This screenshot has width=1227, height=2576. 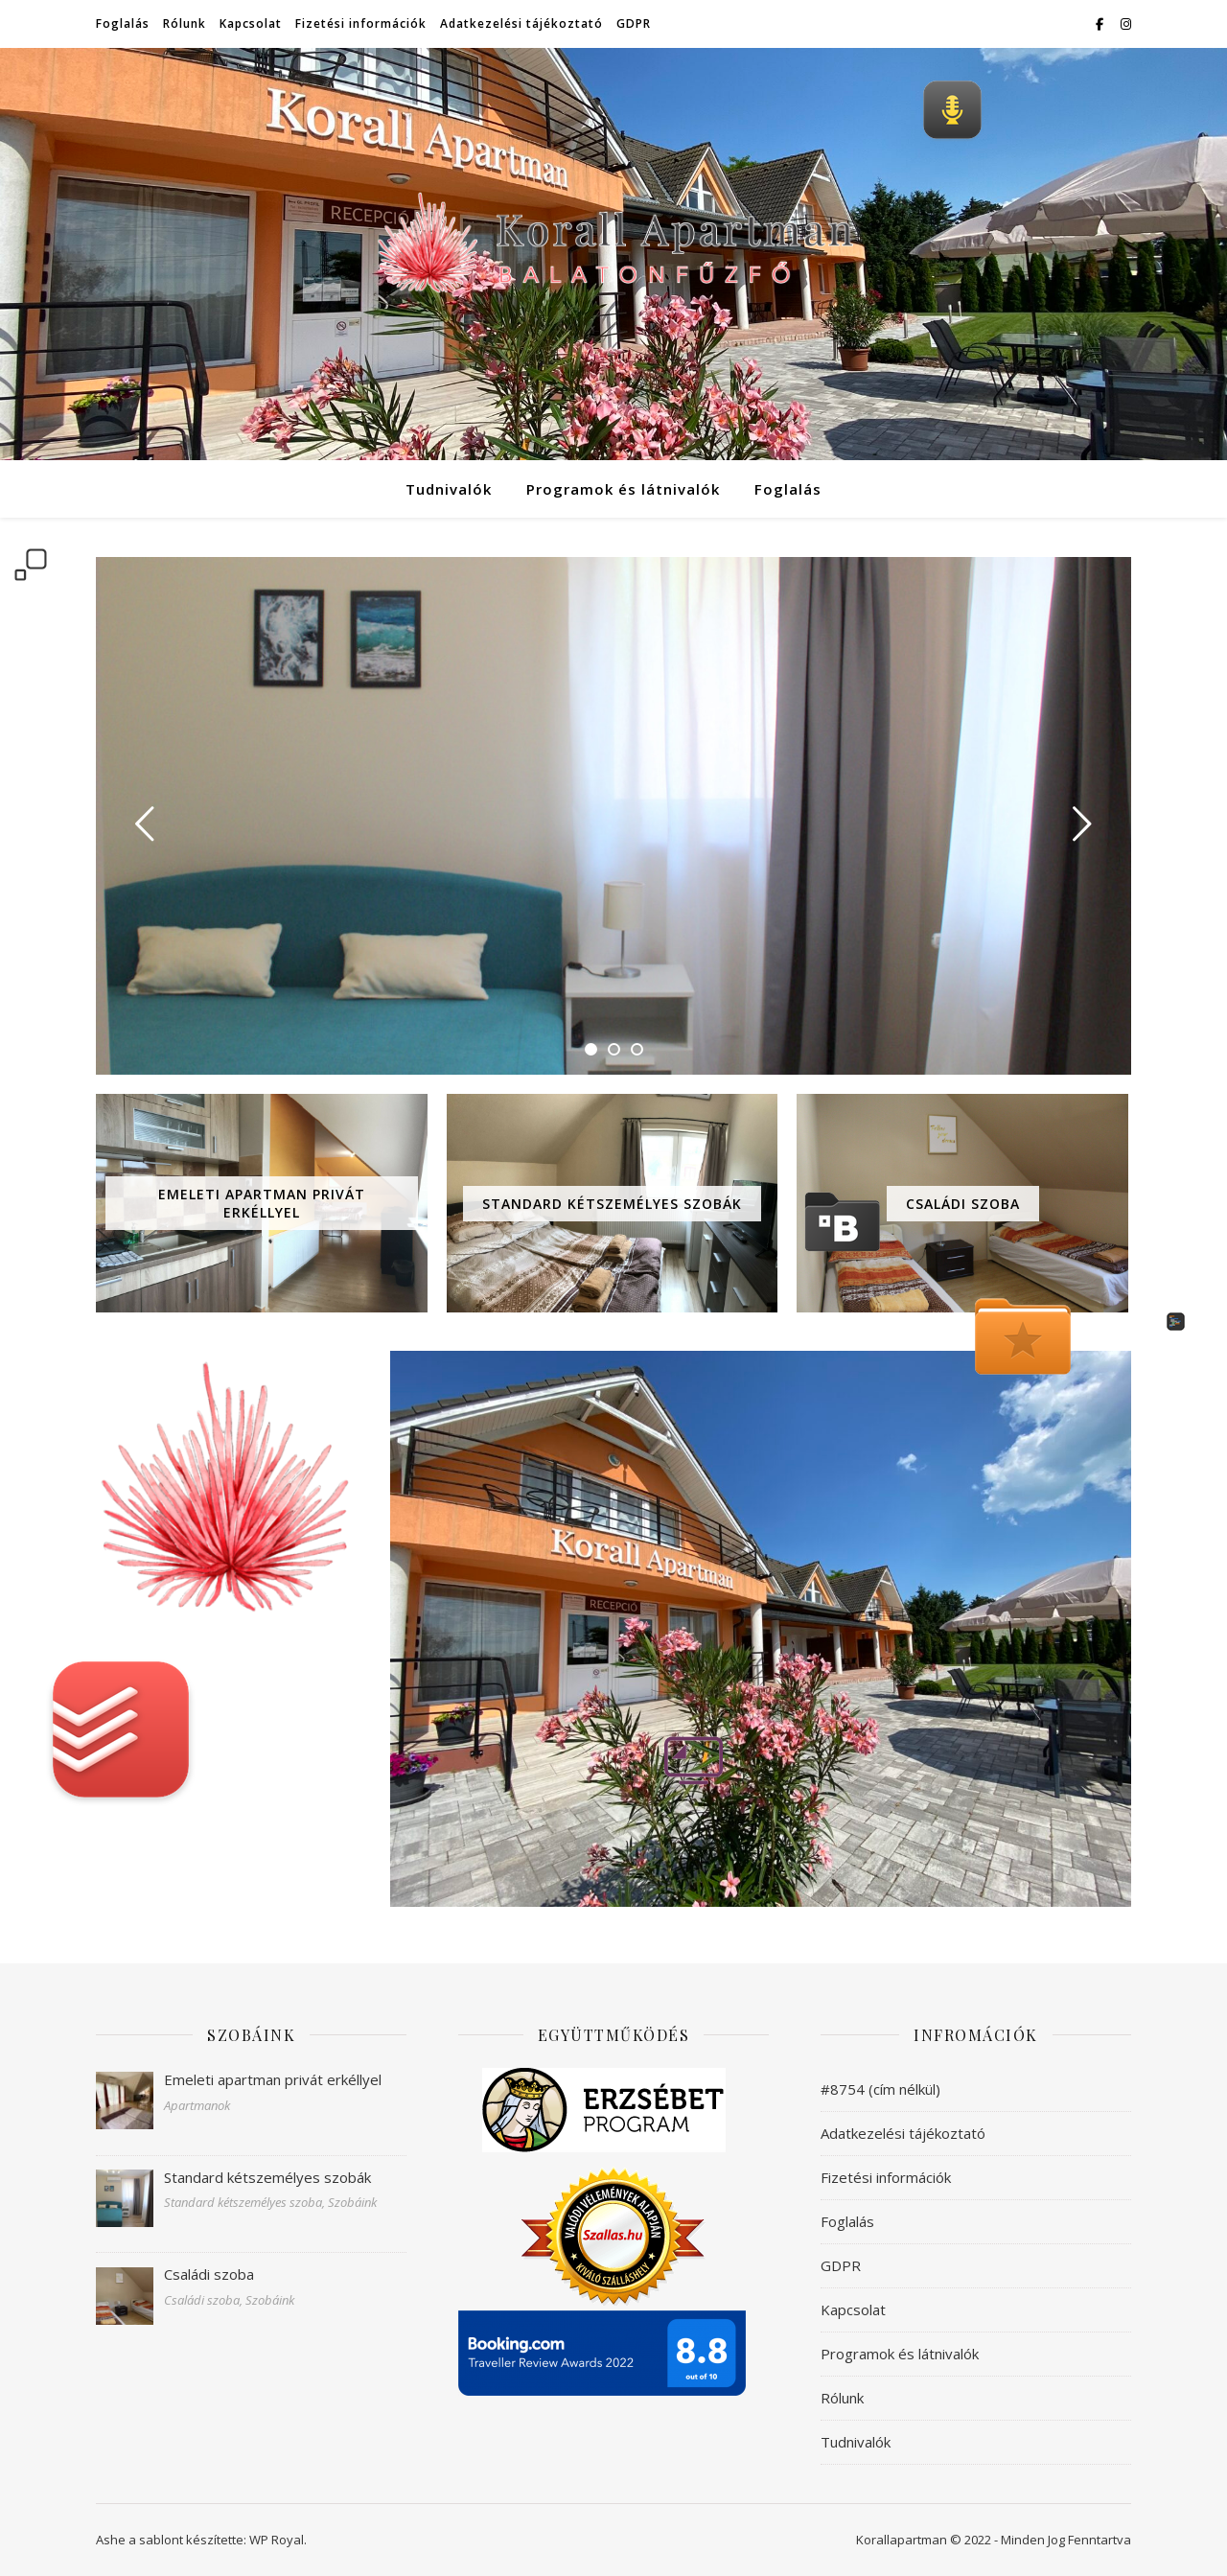 What do you see at coordinates (842, 1223) in the screenshot?
I see `open bethesda.net game files folder` at bounding box center [842, 1223].